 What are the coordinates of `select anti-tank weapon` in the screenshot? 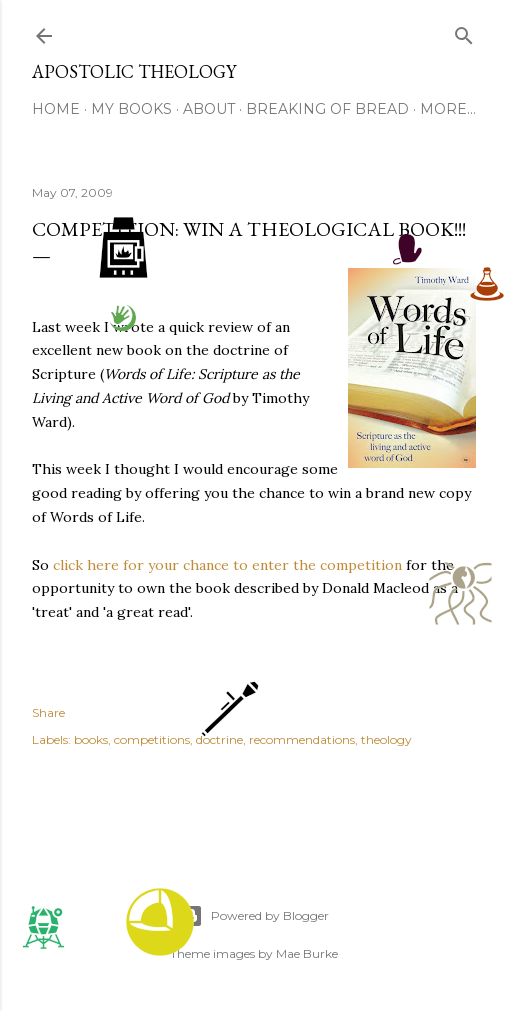 It's located at (230, 709).